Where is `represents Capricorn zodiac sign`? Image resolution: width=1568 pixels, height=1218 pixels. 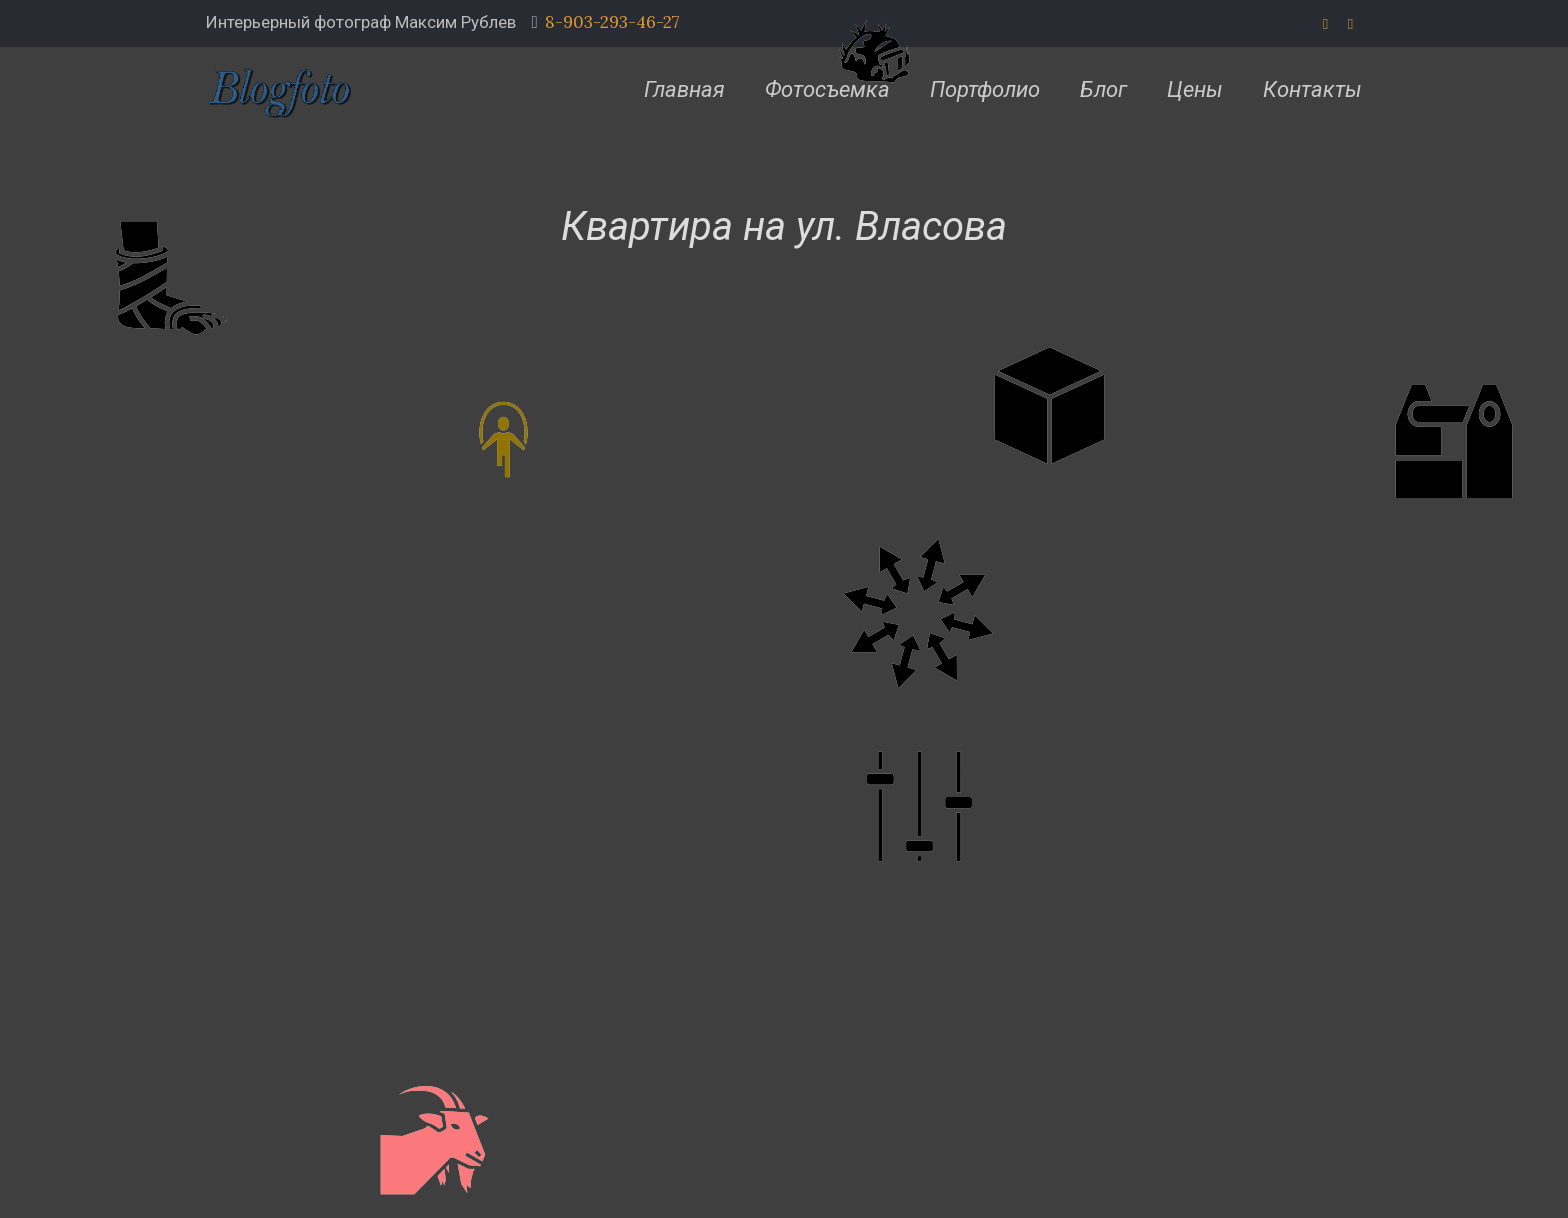
represents Capricorn zodiac sign is located at coordinates (437, 1138).